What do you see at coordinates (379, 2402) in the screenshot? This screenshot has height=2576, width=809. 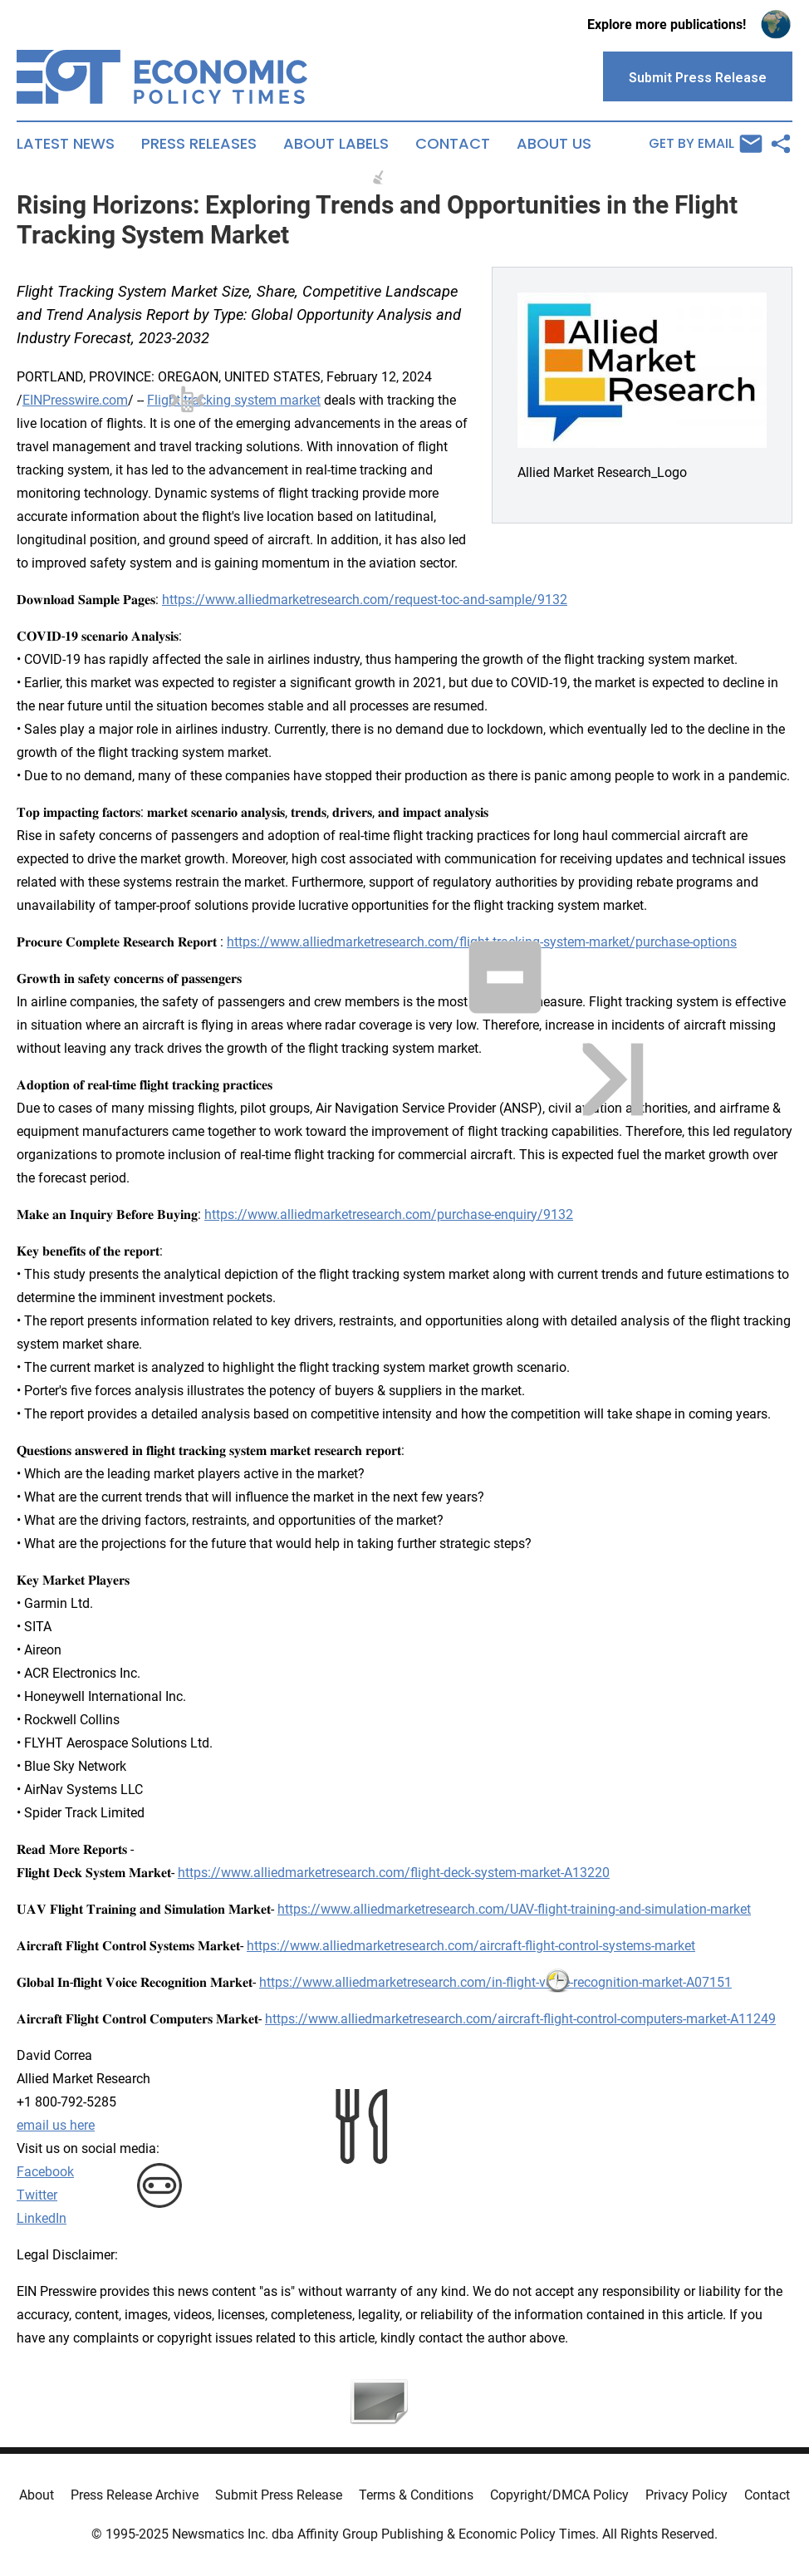 I see `indicates a missing or unavailable image` at bounding box center [379, 2402].